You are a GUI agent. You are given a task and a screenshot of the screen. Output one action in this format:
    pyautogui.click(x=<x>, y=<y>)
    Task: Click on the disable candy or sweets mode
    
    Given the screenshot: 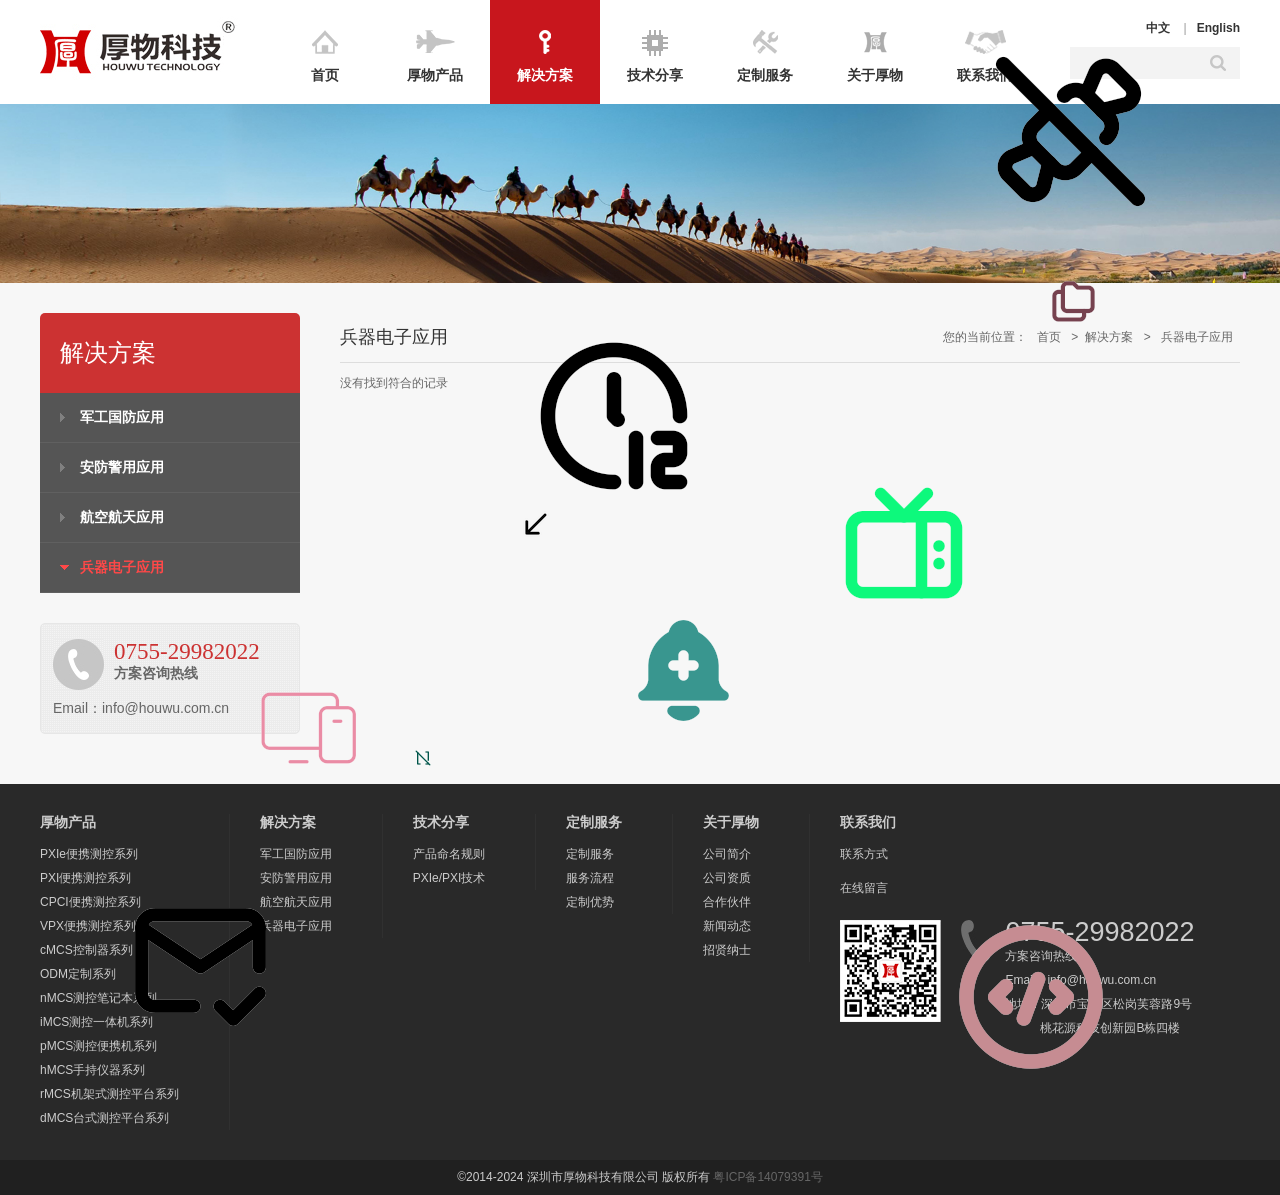 What is the action you would take?
    pyautogui.click(x=1070, y=131)
    